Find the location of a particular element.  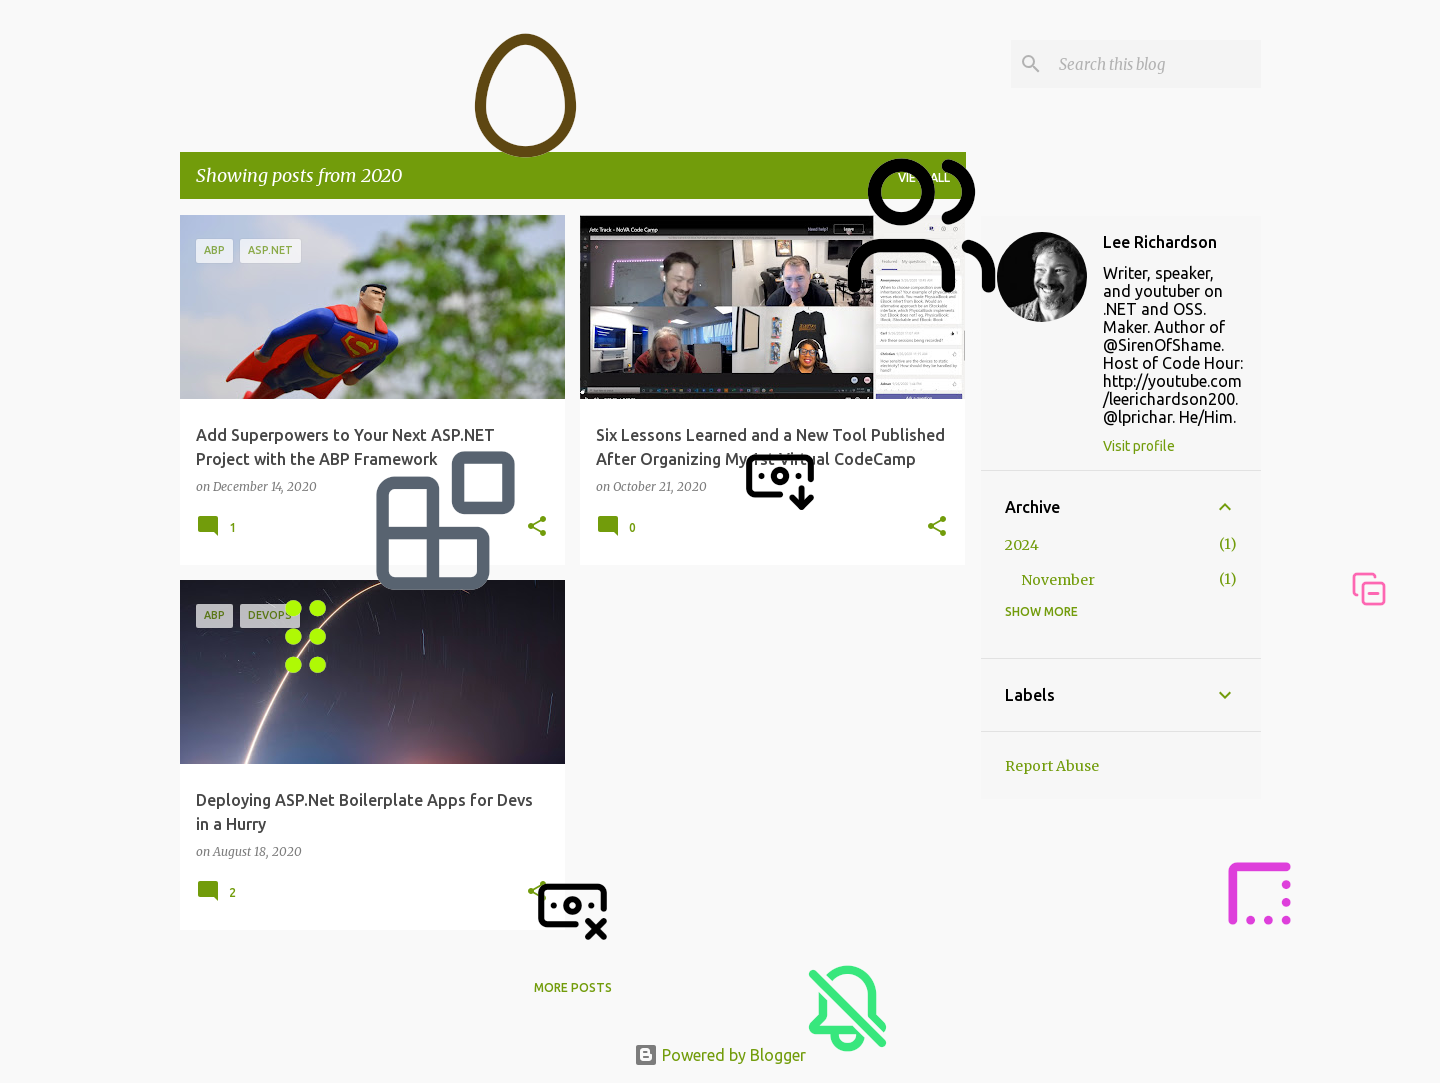

view all users or team members is located at coordinates (921, 225).